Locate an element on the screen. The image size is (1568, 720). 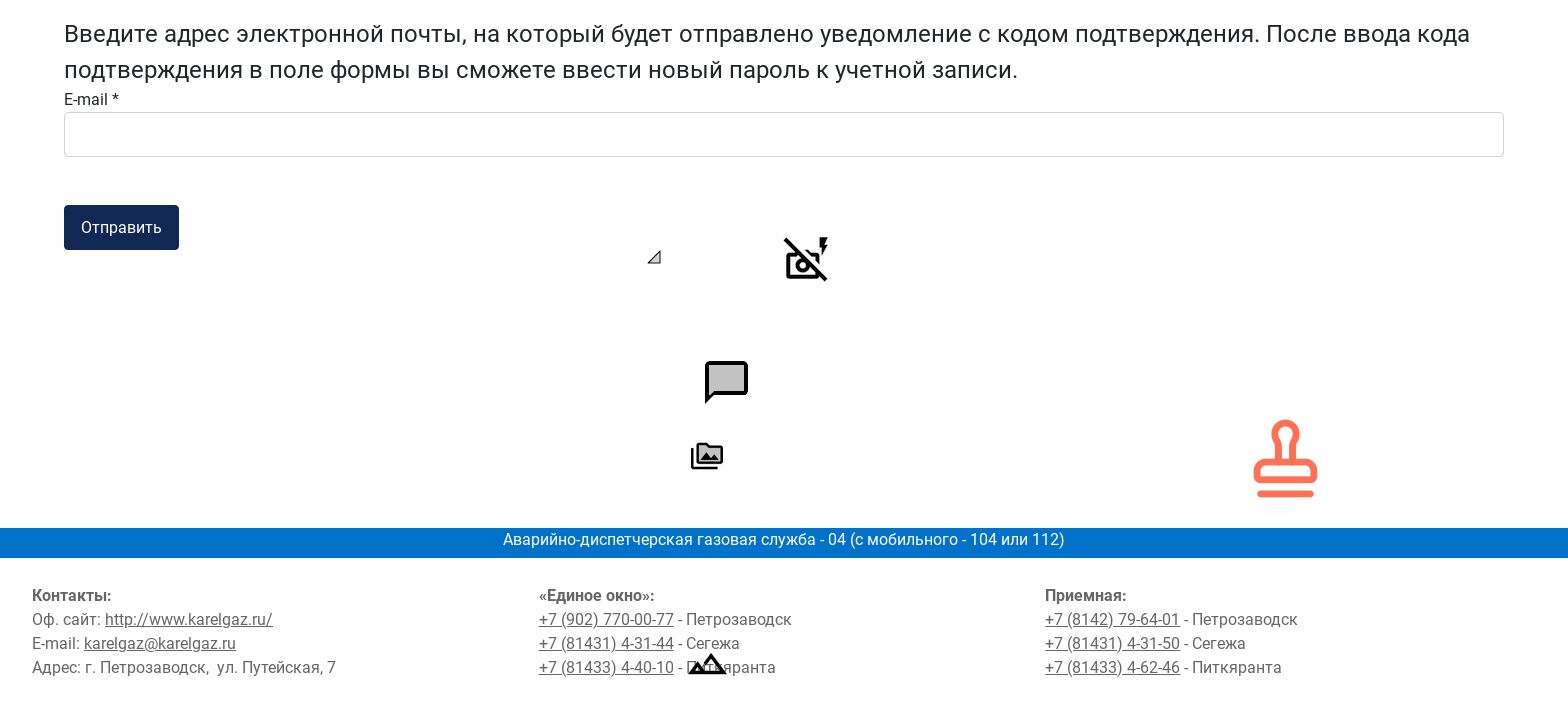
access your photo and media library is located at coordinates (707, 456).